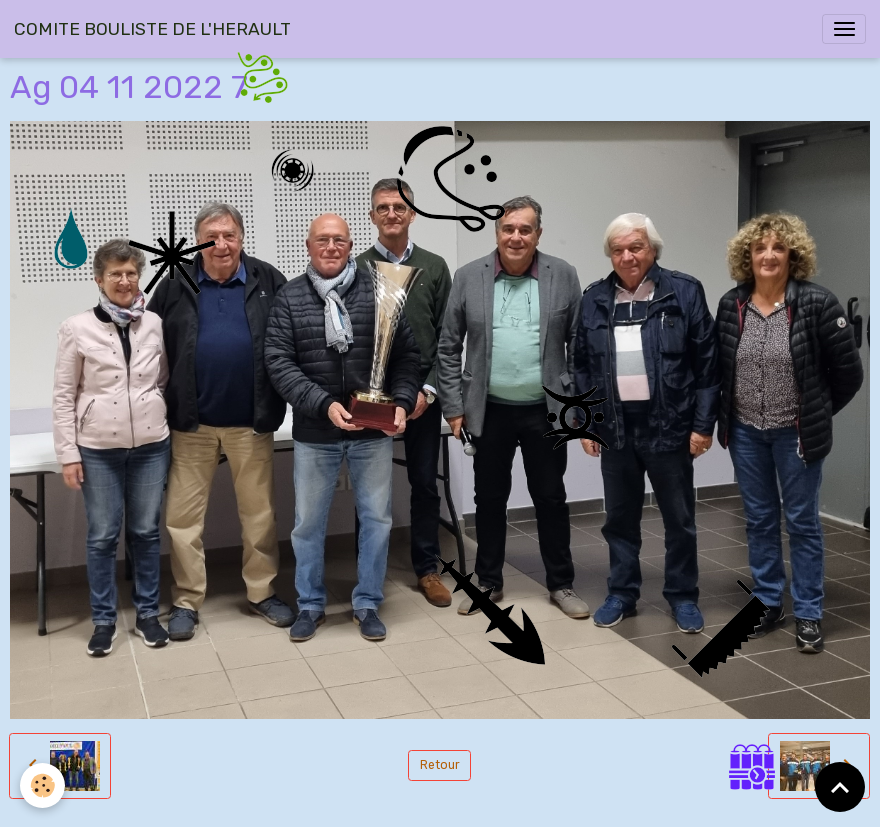  What do you see at coordinates (262, 77) in the screenshot?
I see `navigate a slalom or obstacle course` at bounding box center [262, 77].